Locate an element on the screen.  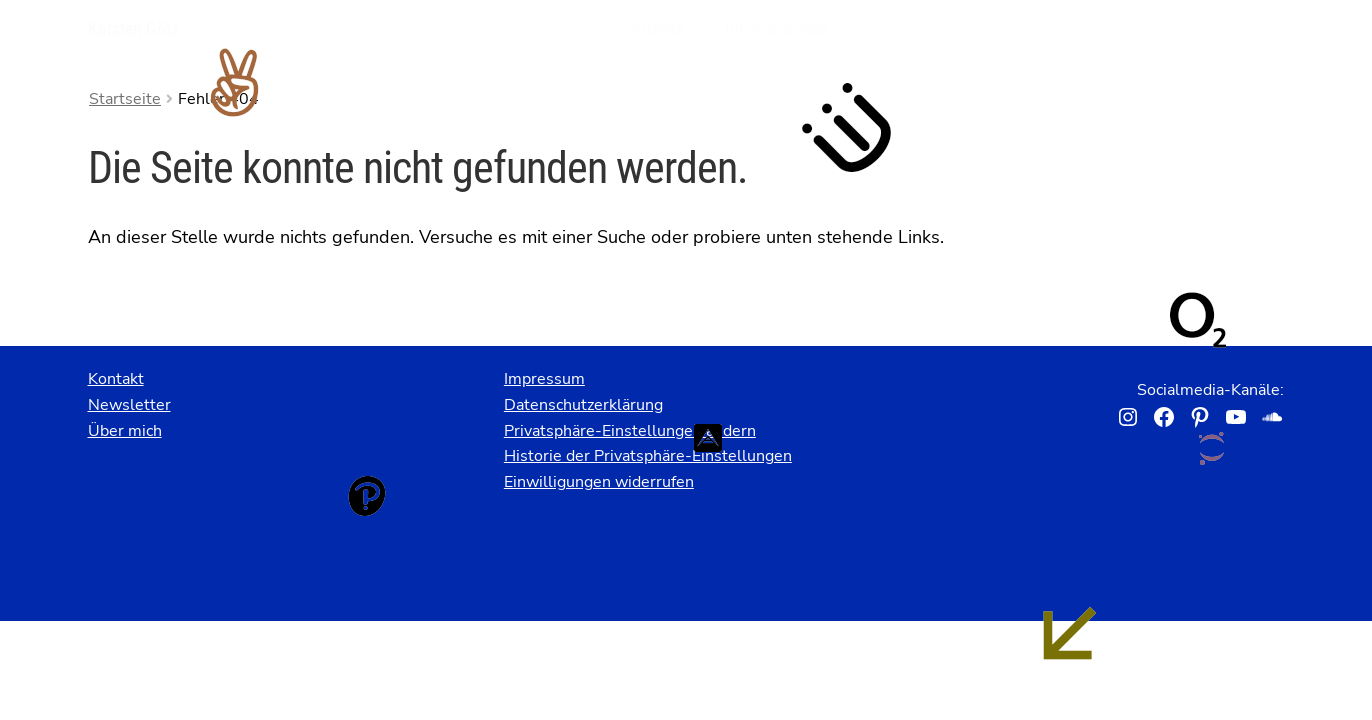
O2 telecommunications brand logo is located at coordinates (1198, 320).